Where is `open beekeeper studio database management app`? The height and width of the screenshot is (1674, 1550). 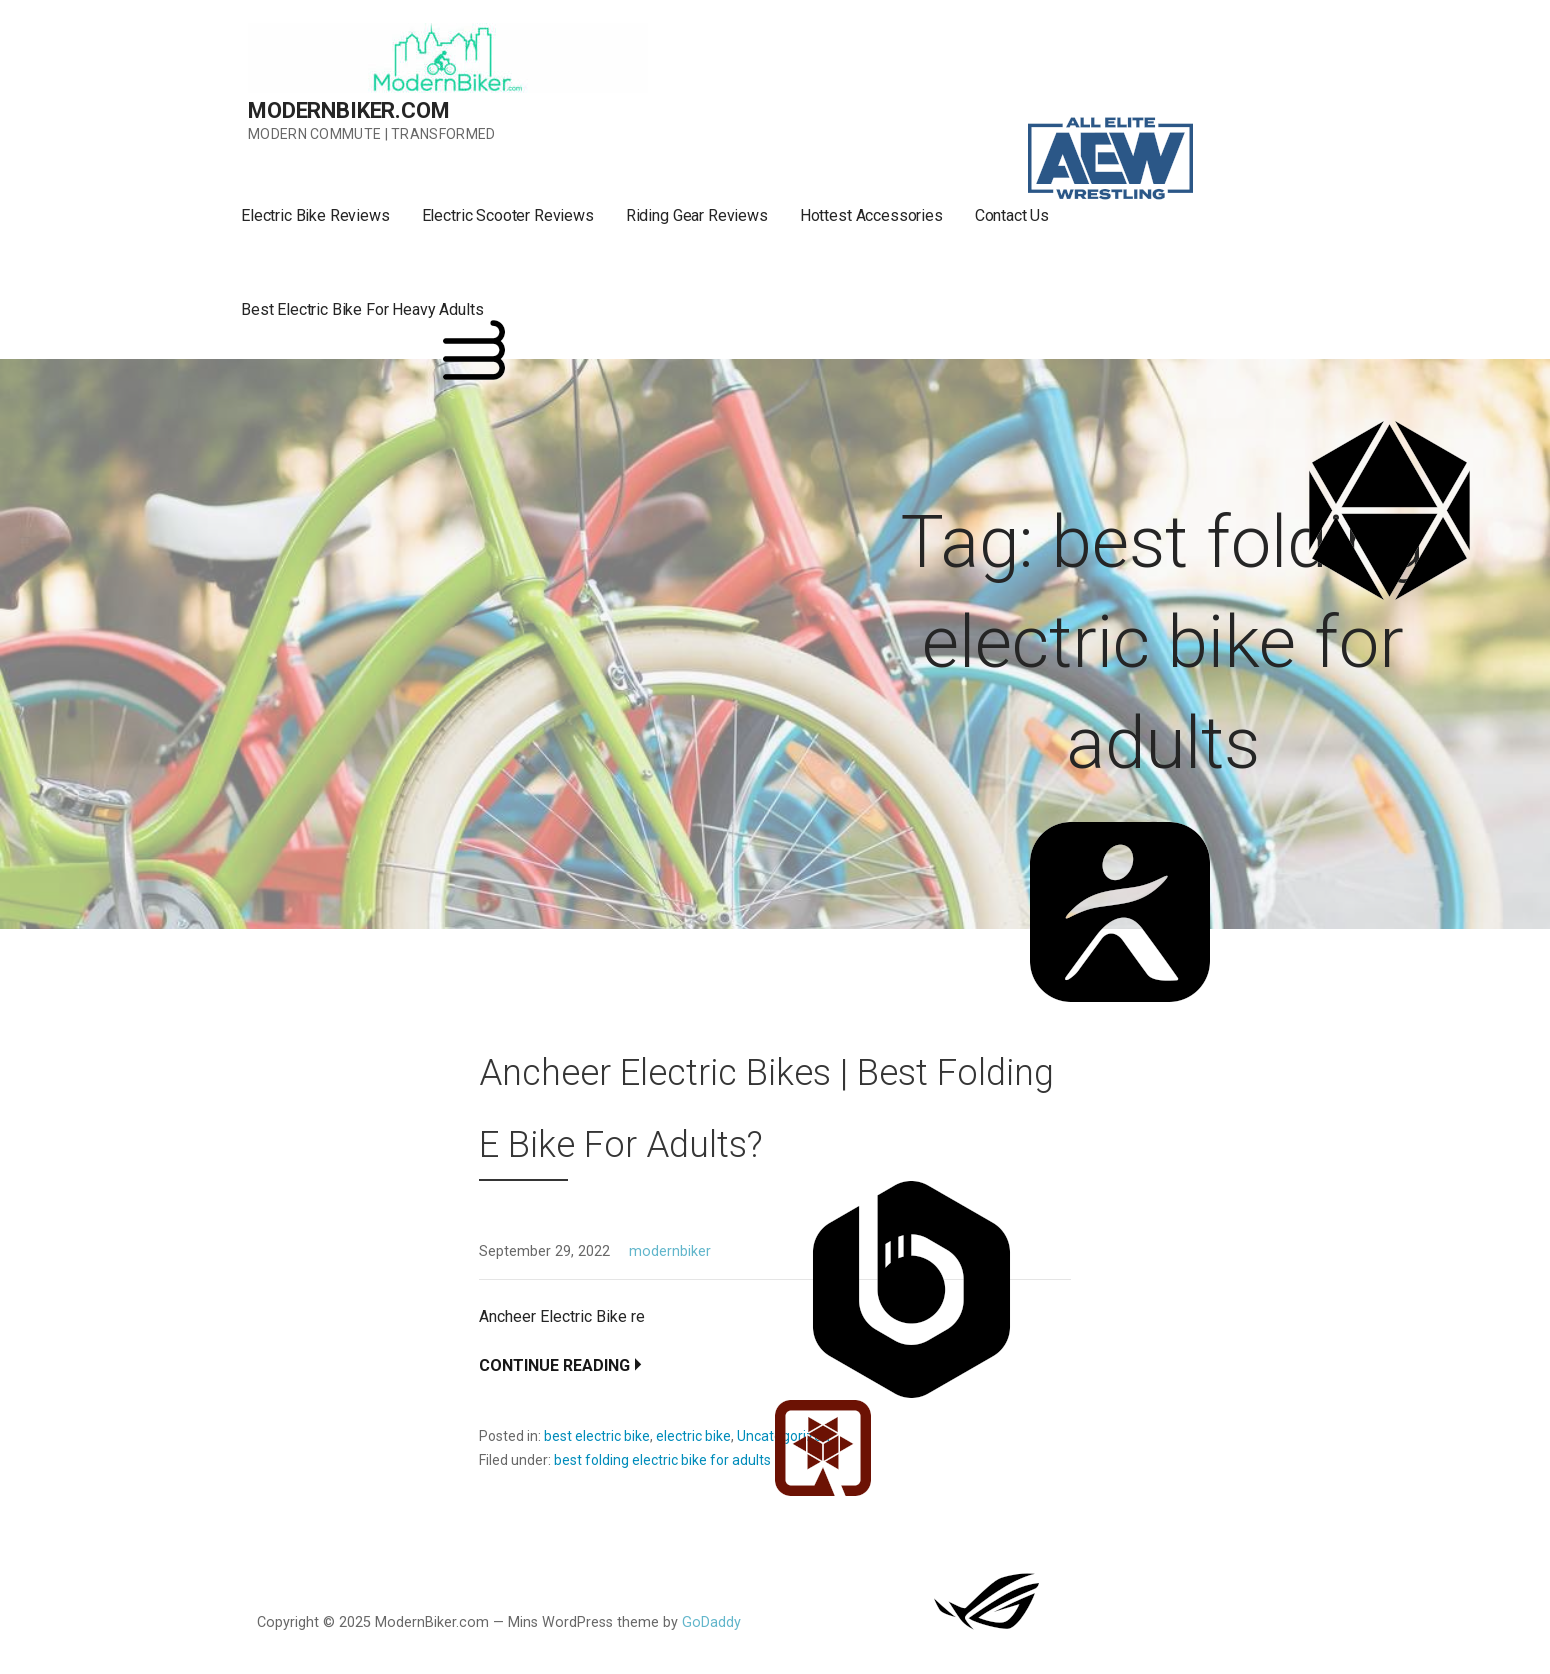
open beekeeper studio database management app is located at coordinates (911, 1289).